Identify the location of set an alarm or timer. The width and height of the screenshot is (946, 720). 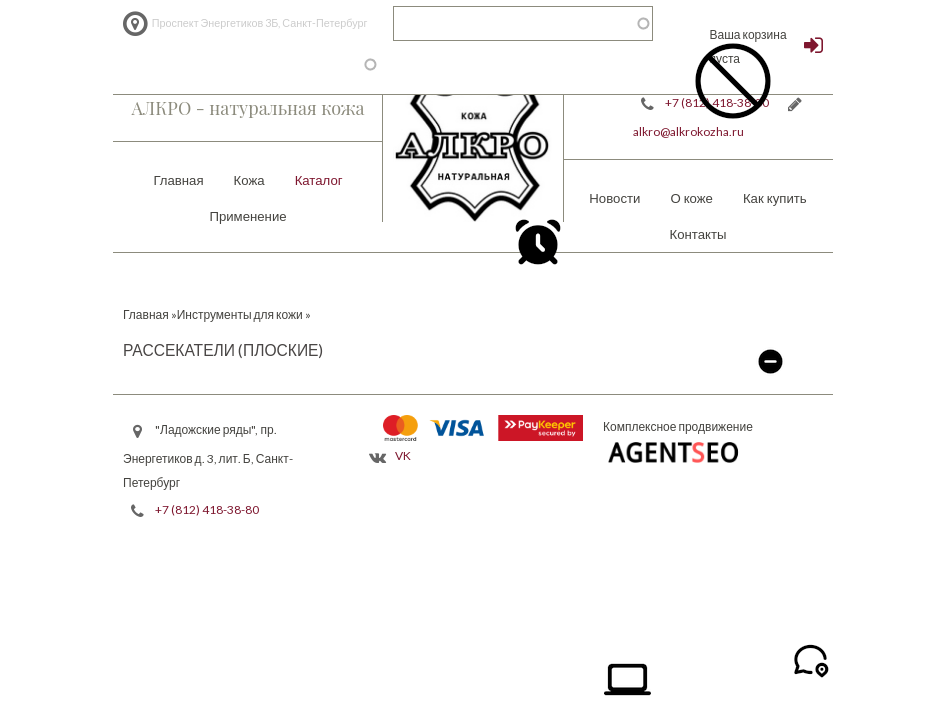
(538, 242).